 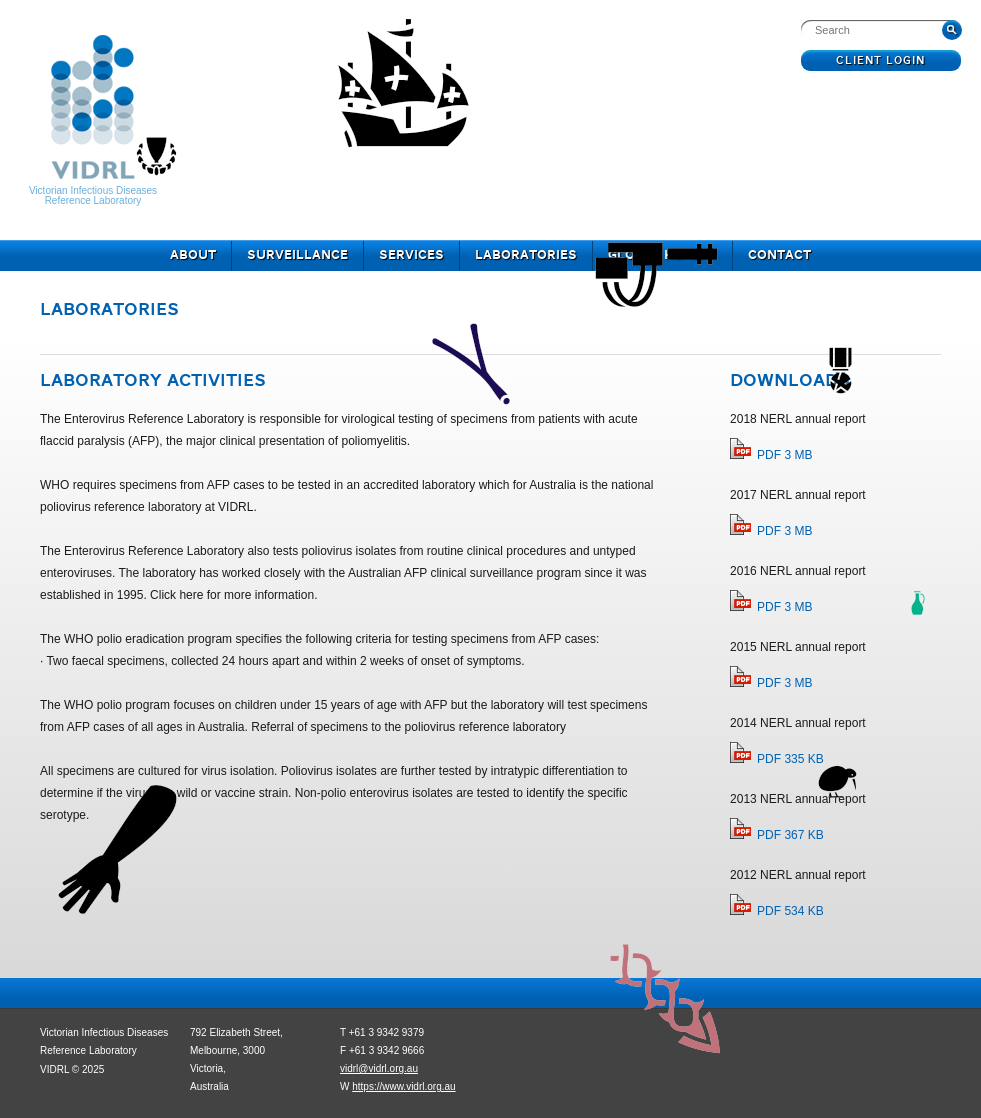 What do you see at coordinates (471, 364) in the screenshot?
I see `dowsing or divination tool in a game interface` at bounding box center [471, 364].